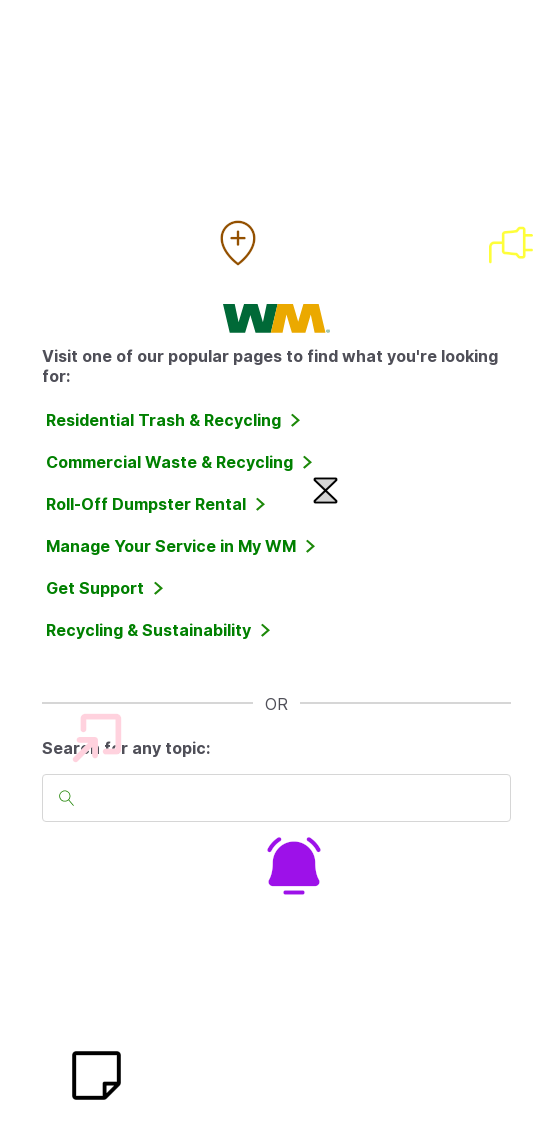  I want to click on indicates active notifications or alerts, so click(294, 867).